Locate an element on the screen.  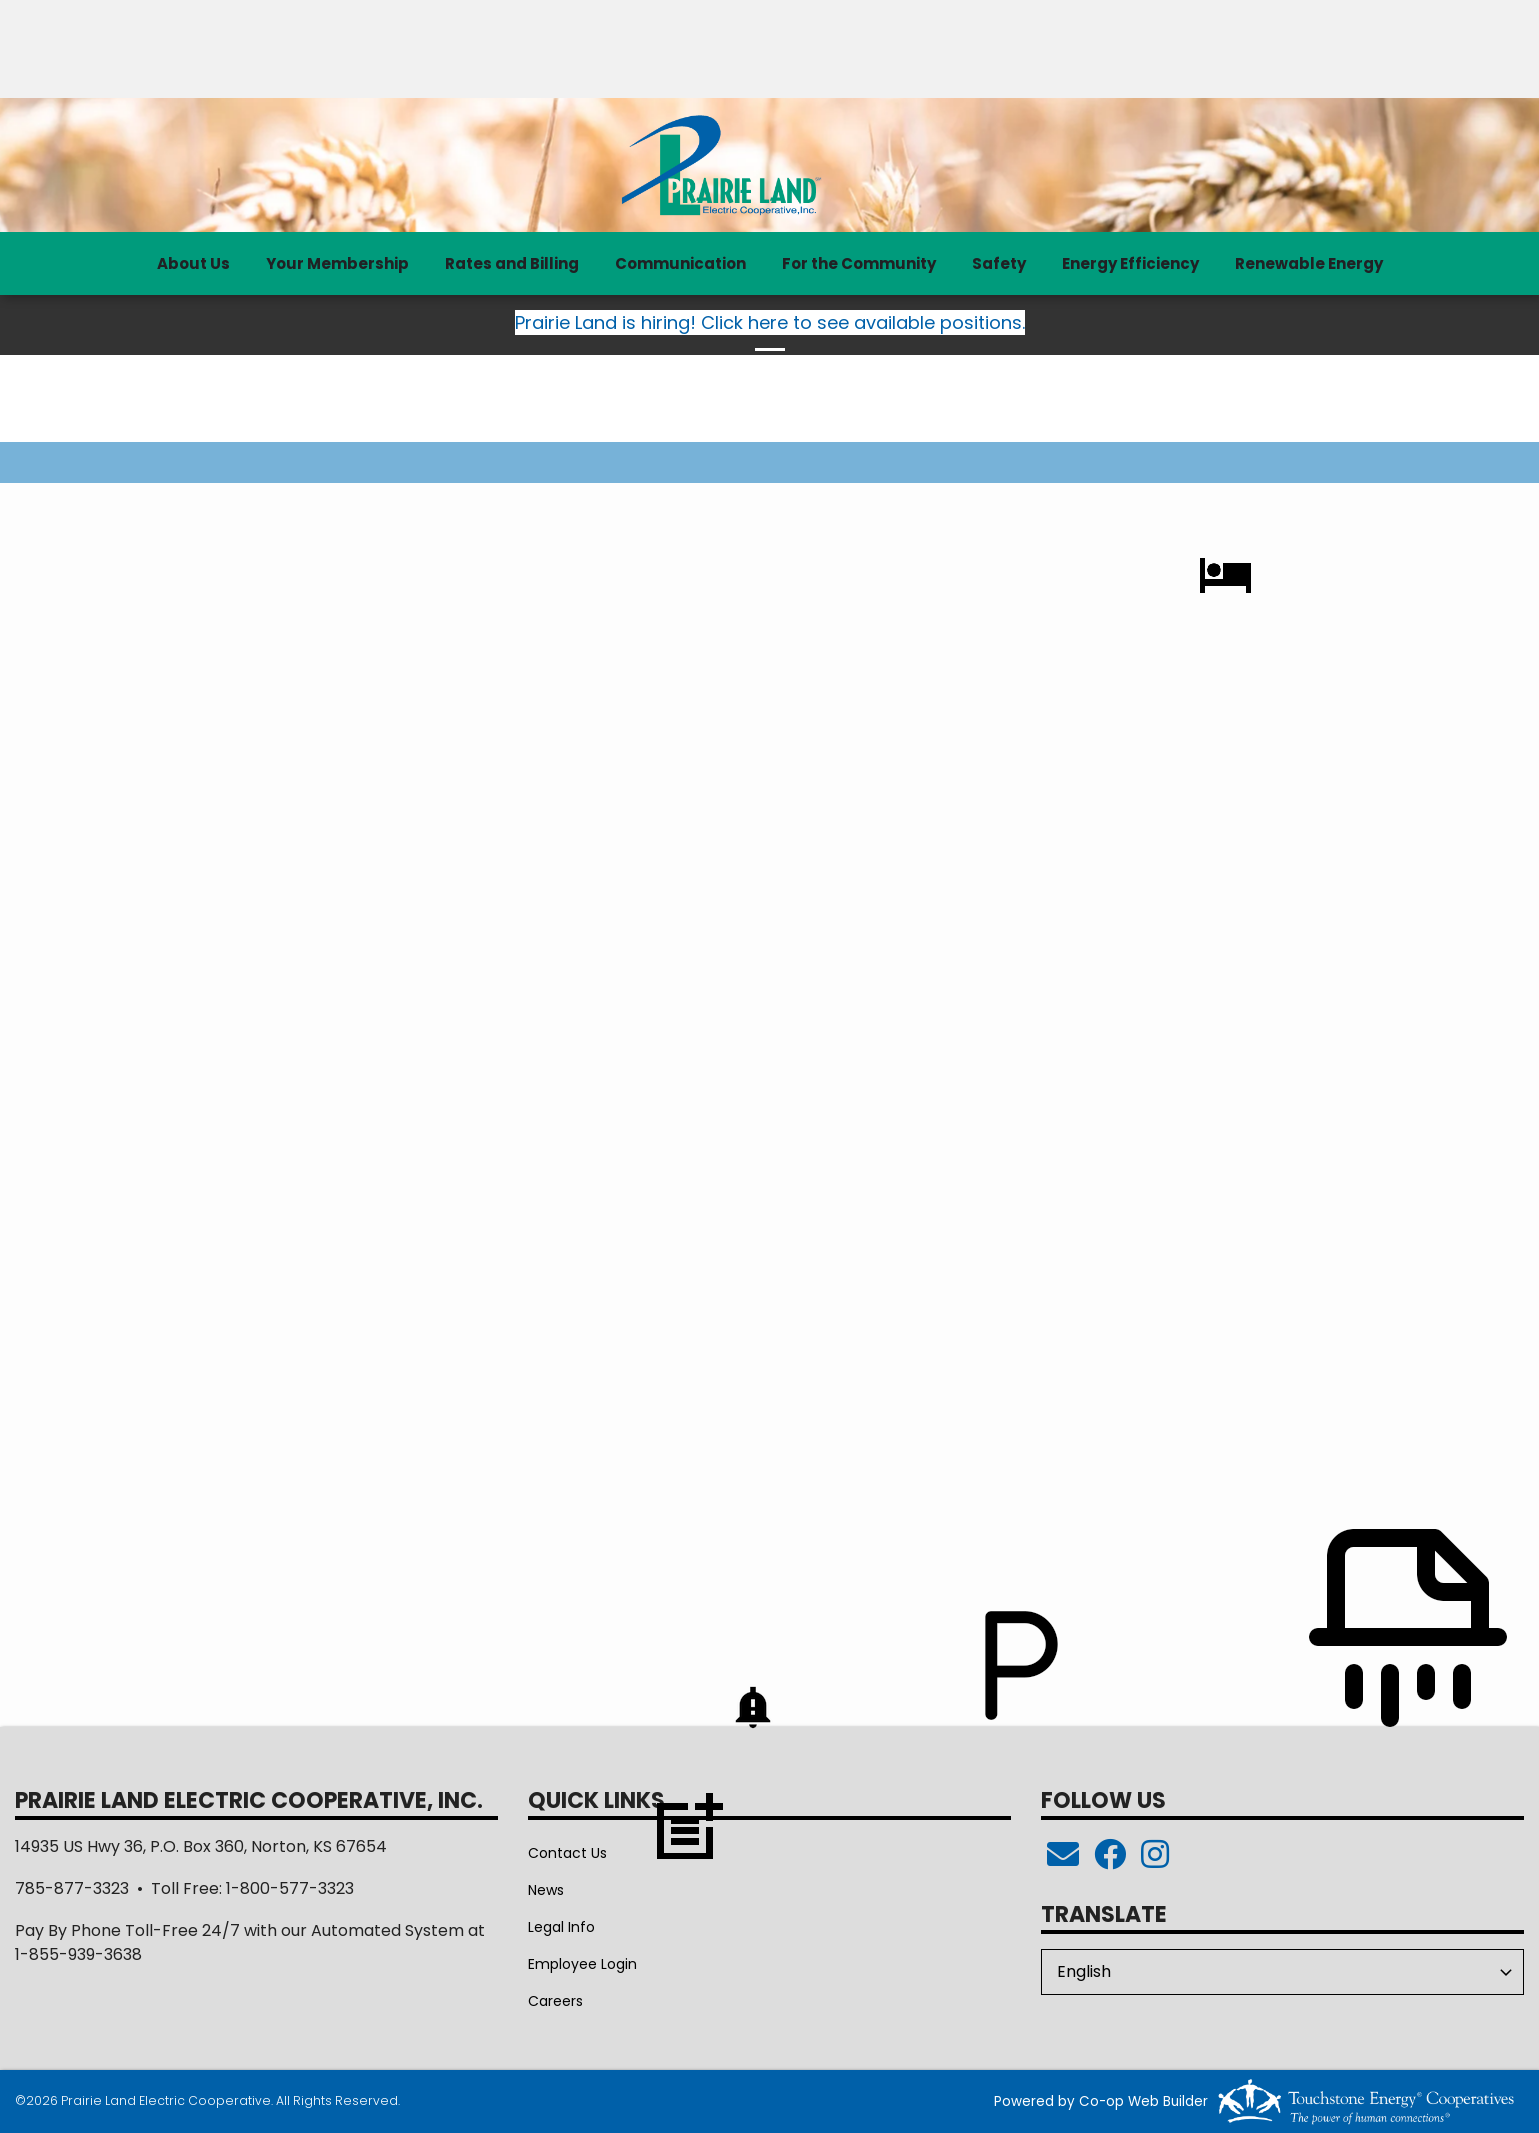
important notification requiring attention is located at coordinates (753, 1707).